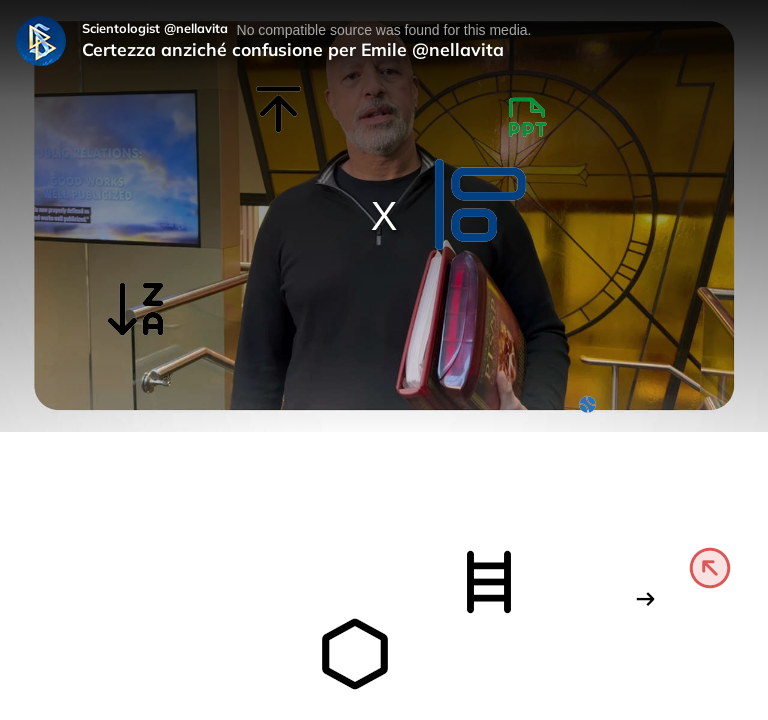 The width and height of the screenshot is (768, 720). I want to click on open a PowerPoint presentation file, so click(527, 119).